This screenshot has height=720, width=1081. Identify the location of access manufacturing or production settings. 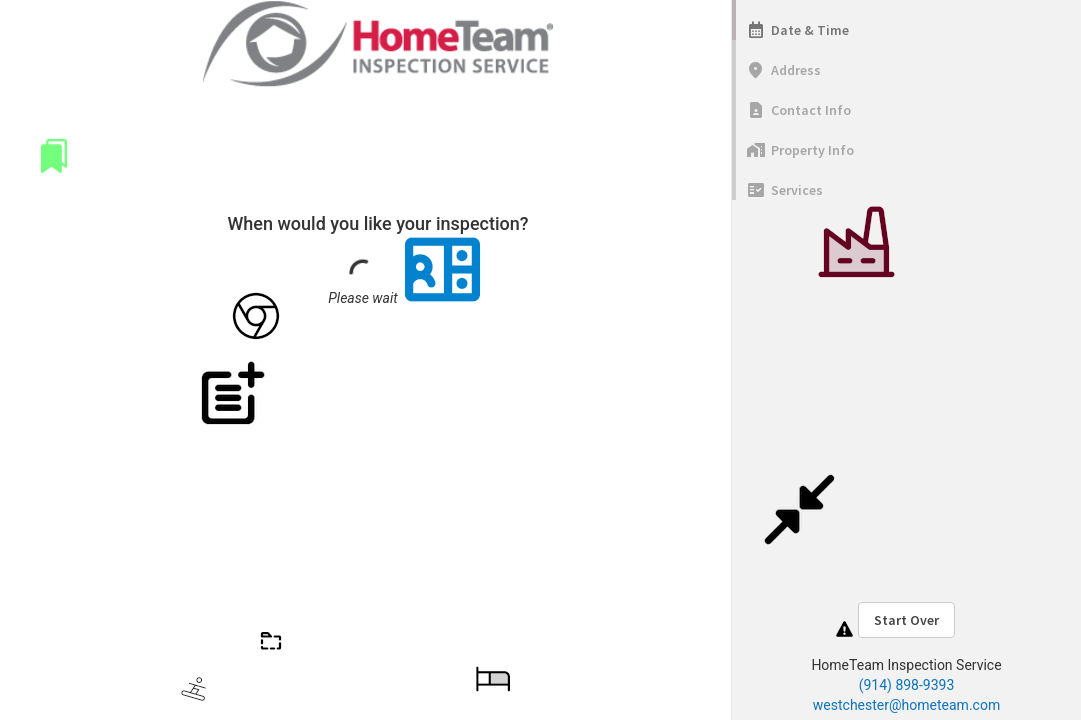
(856, 244).